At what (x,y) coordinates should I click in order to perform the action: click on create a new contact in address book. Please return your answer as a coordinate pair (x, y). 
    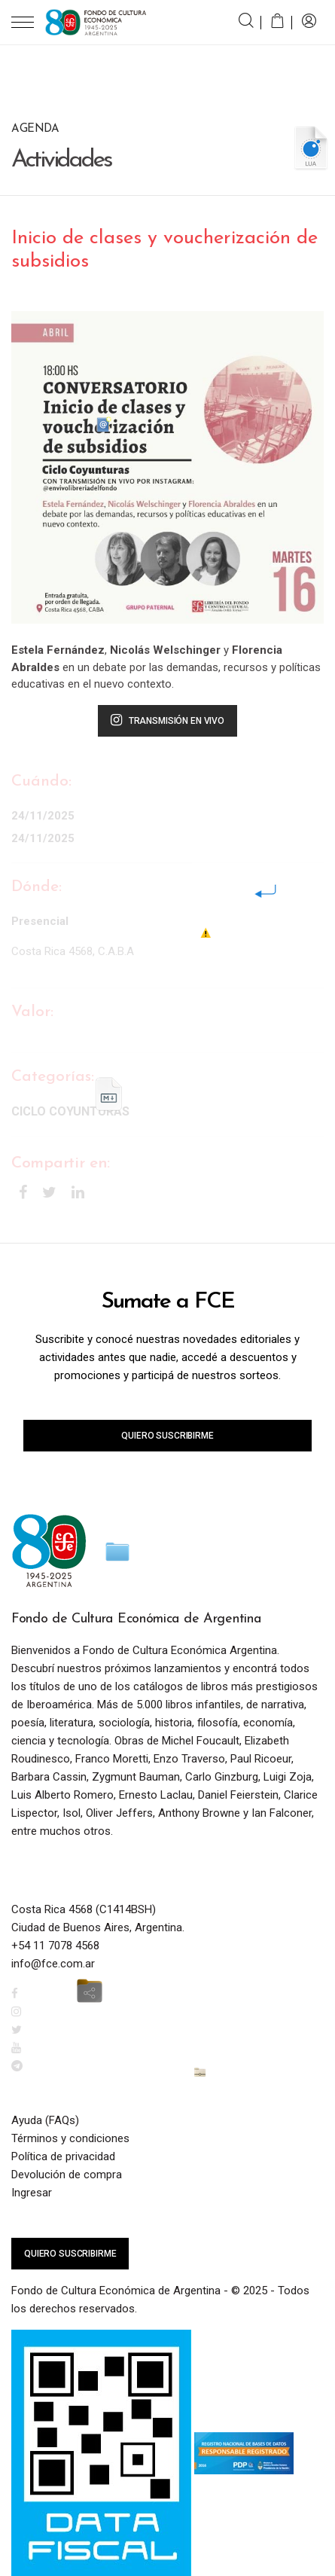
    Looking at the image, I should click on (102, 425).